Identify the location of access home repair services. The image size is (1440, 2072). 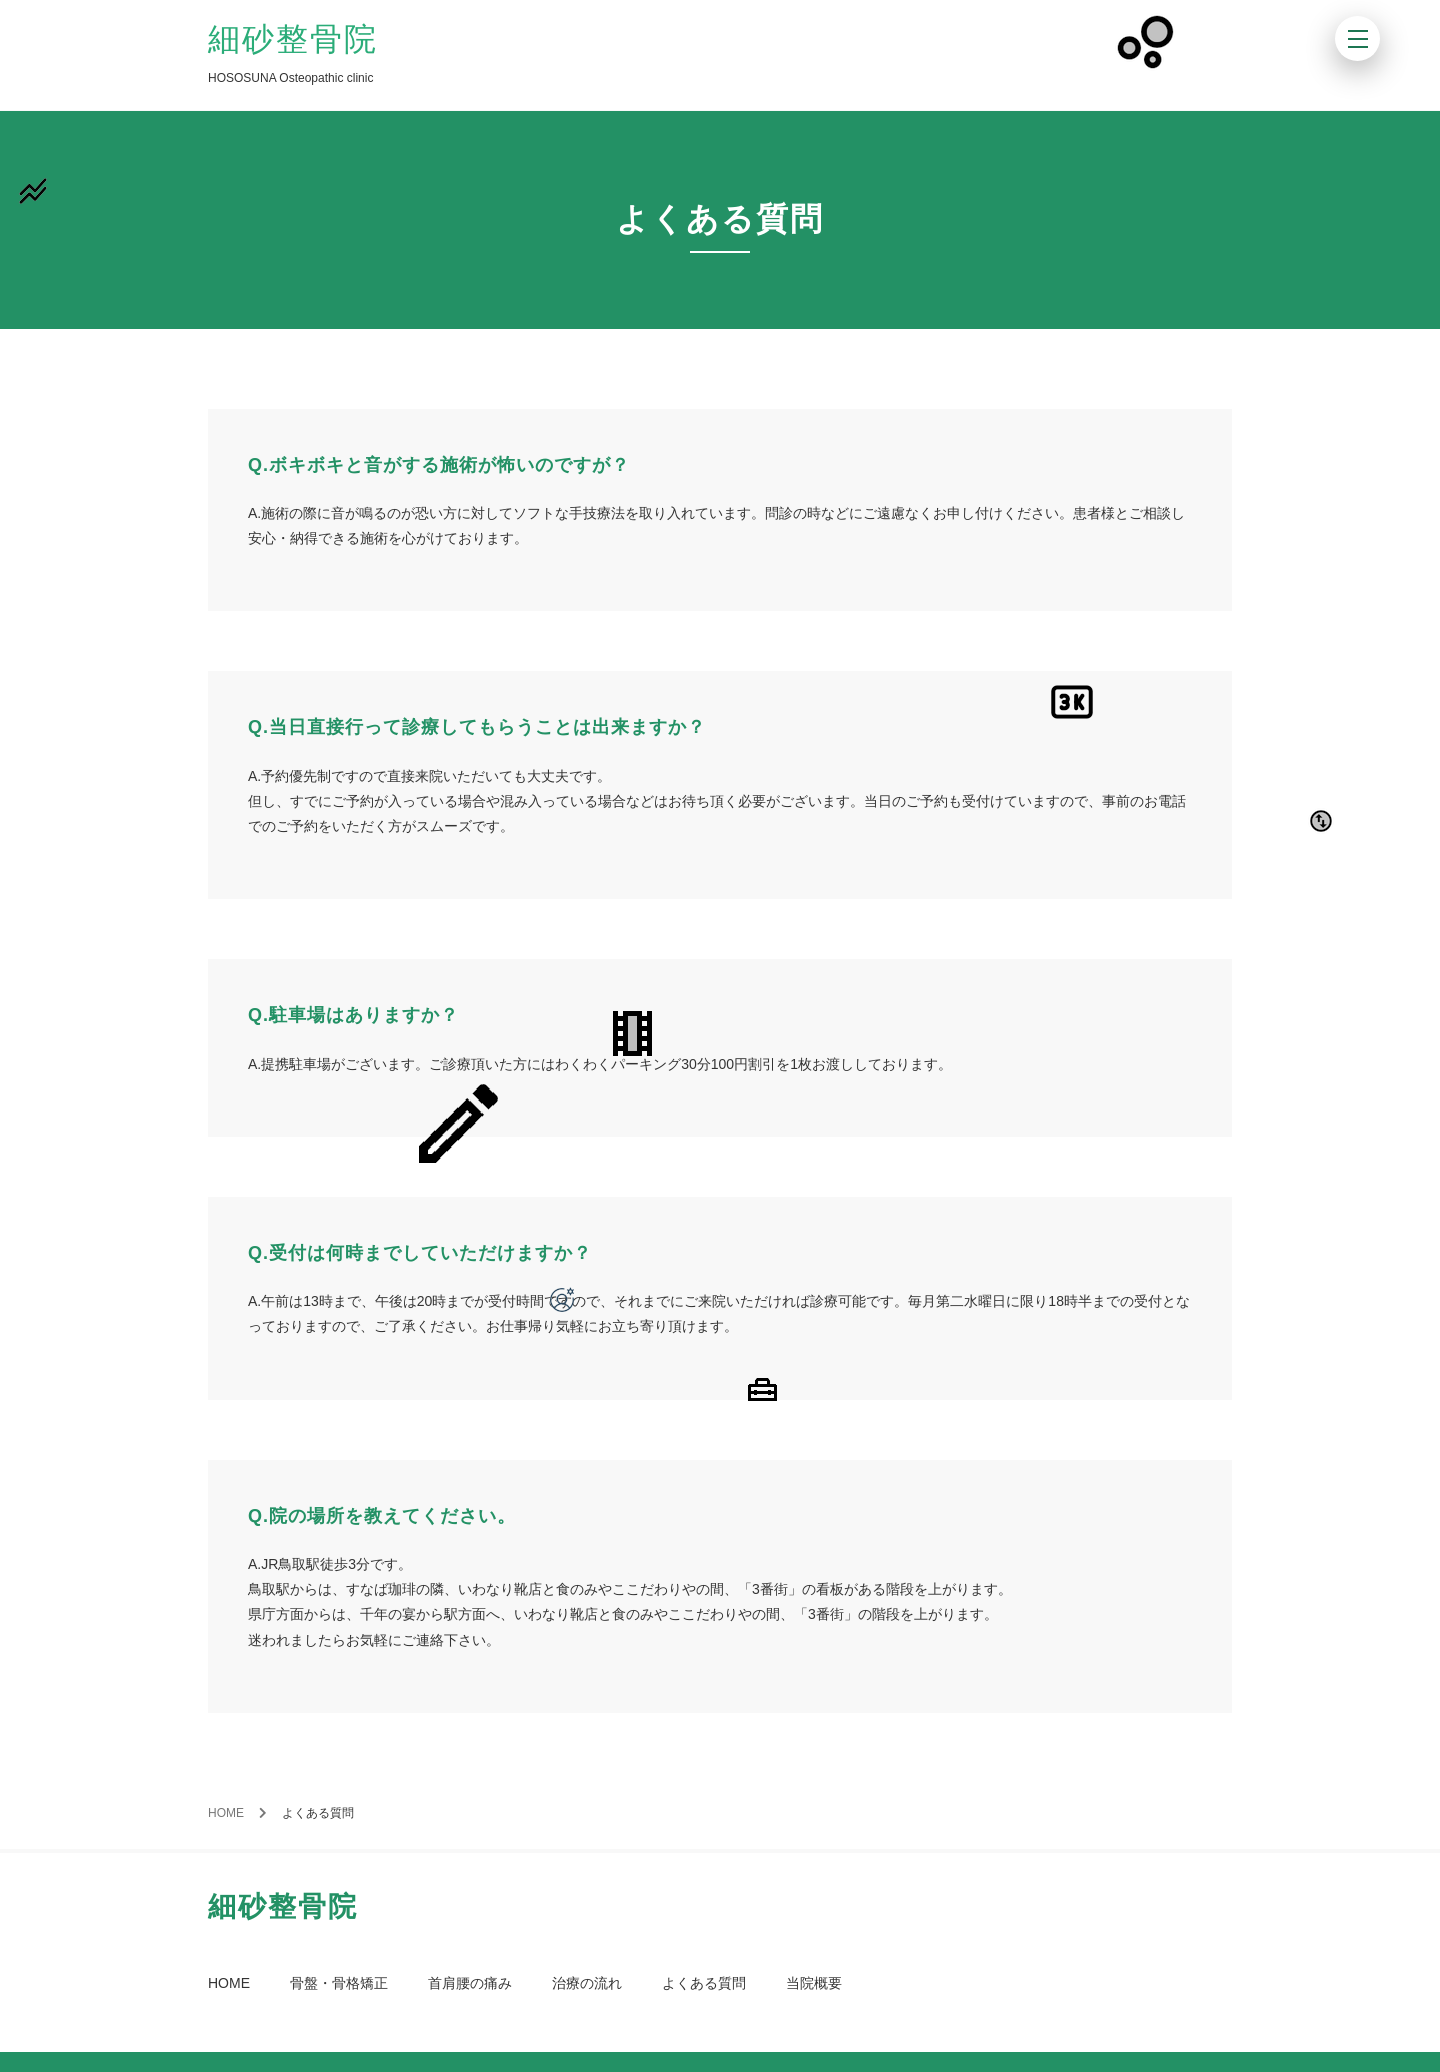
(762, 1389).